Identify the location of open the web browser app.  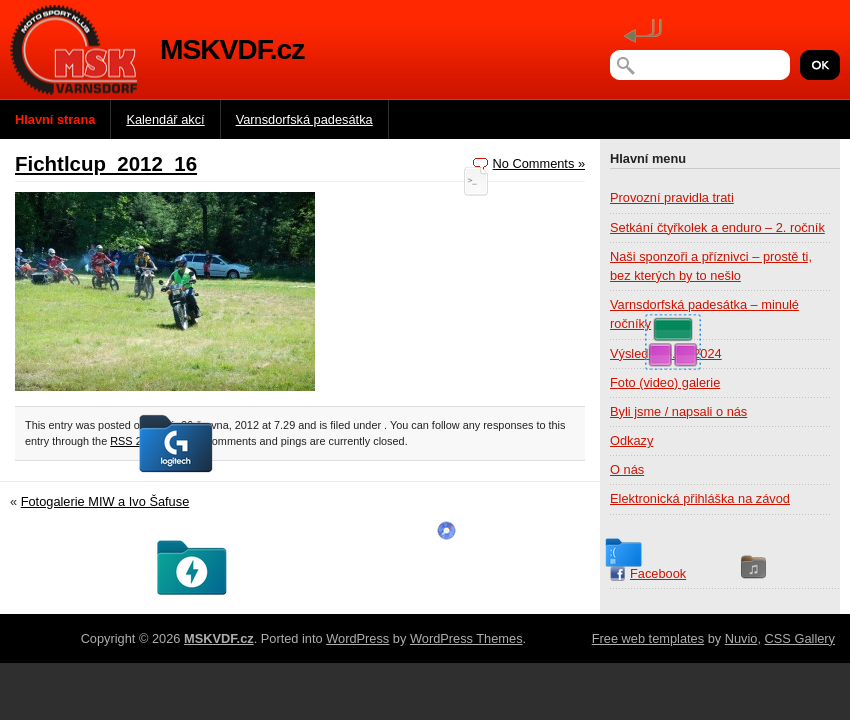
(446, 530).